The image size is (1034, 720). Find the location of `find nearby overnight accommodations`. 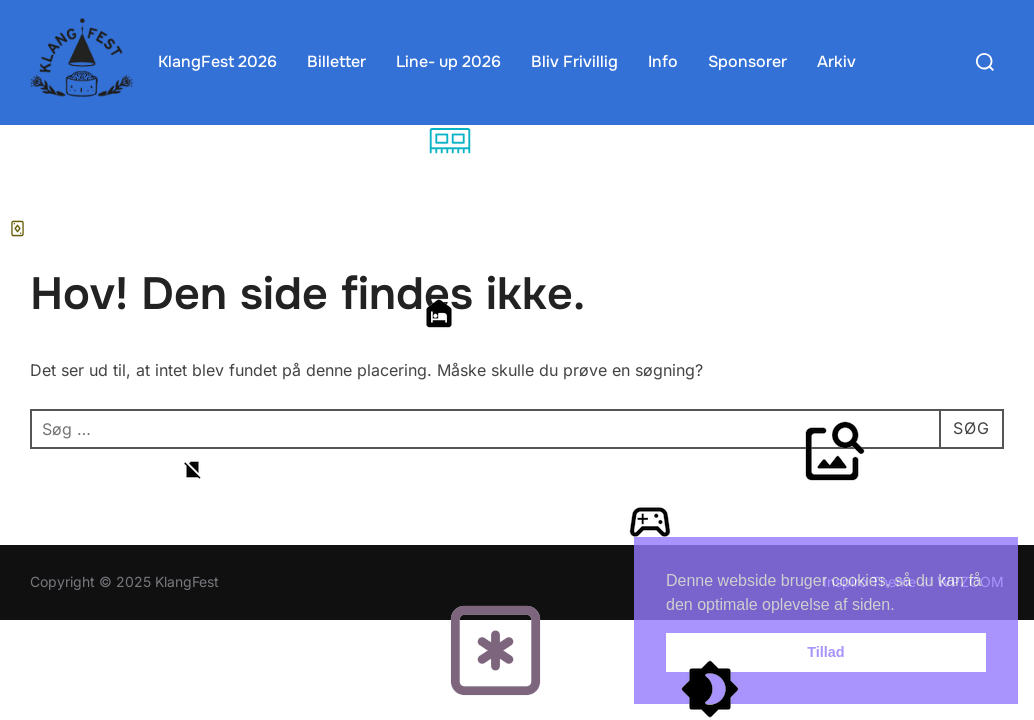

find nearby overnight accommodations is located at coordinates (439, 313).